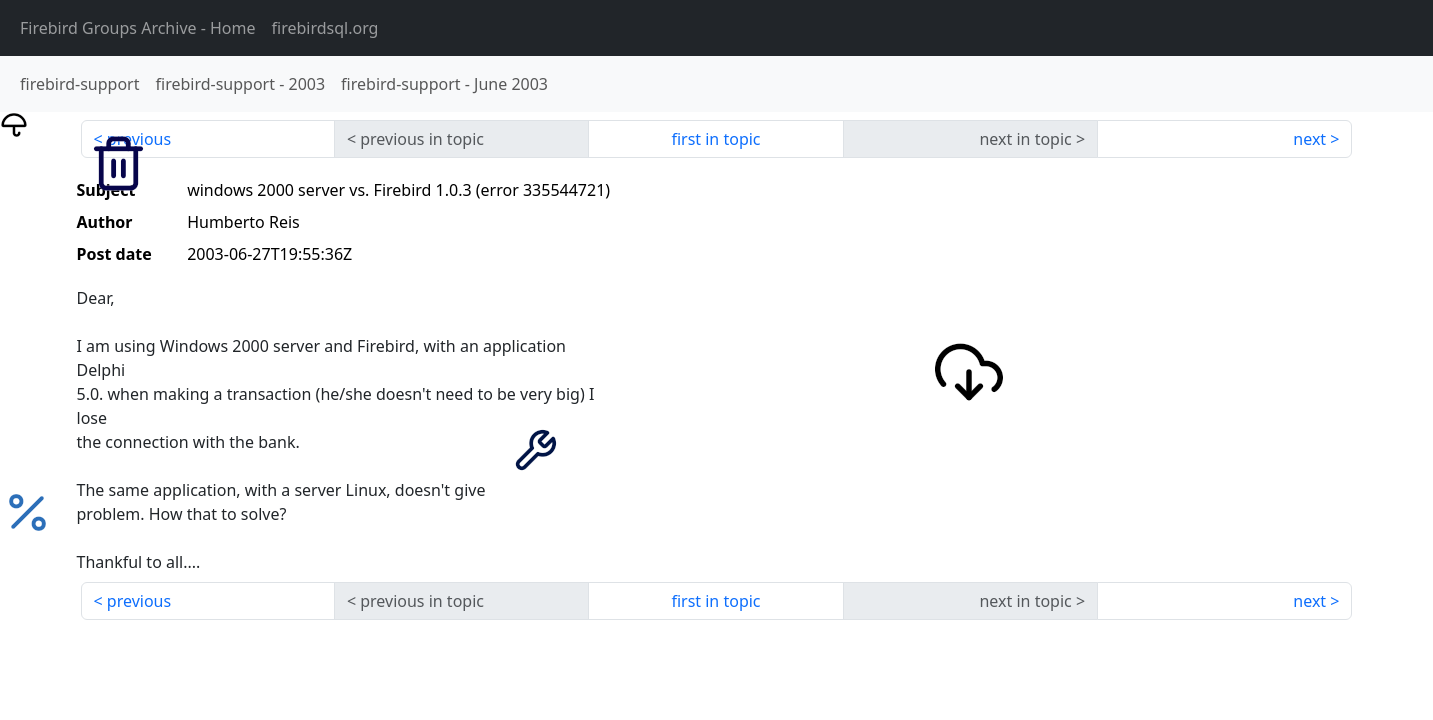  What do you see at coordinates (969, 372) in the screenshot?
I see `download file from cloud storage` at bounding box center [969, 372].